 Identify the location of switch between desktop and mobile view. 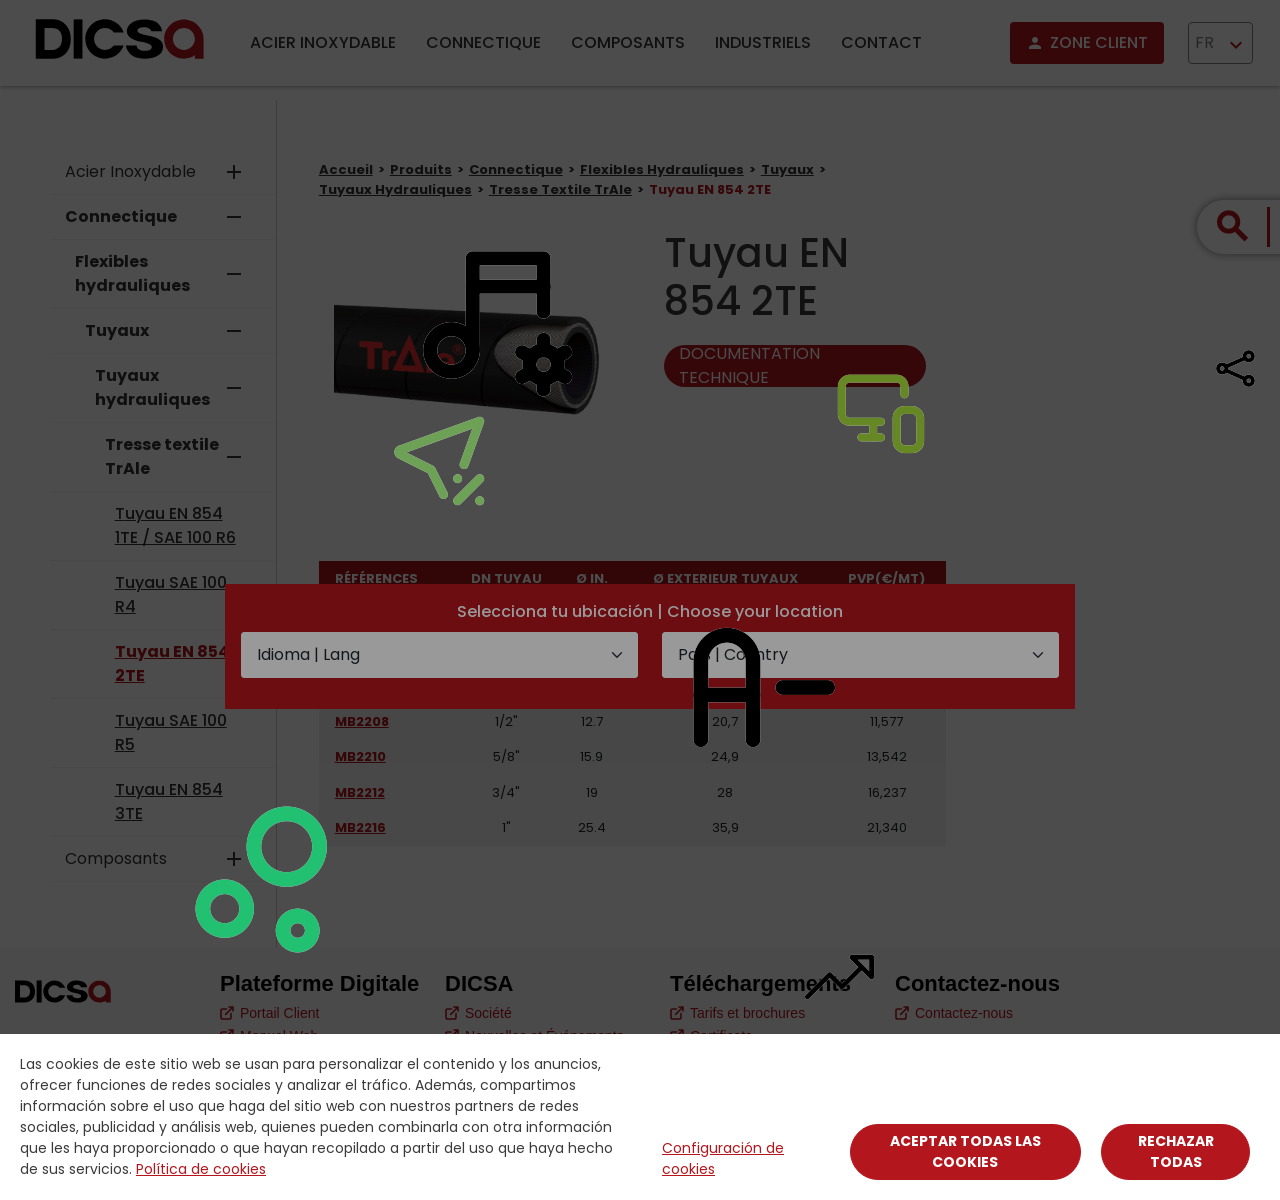
(881, 410).